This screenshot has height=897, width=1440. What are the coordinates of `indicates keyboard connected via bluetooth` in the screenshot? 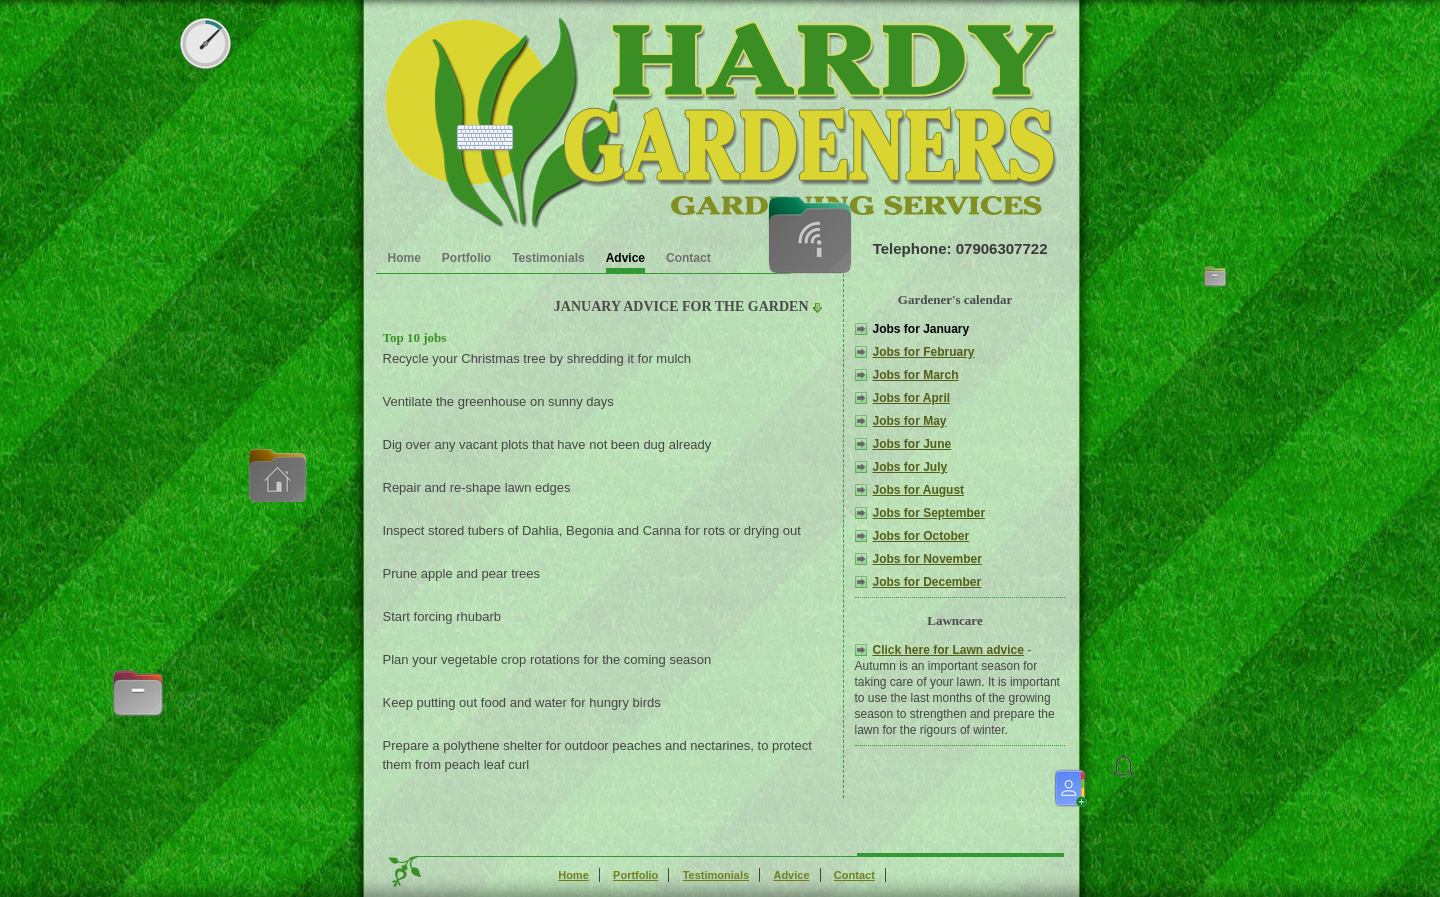 It's located at (485, 138).